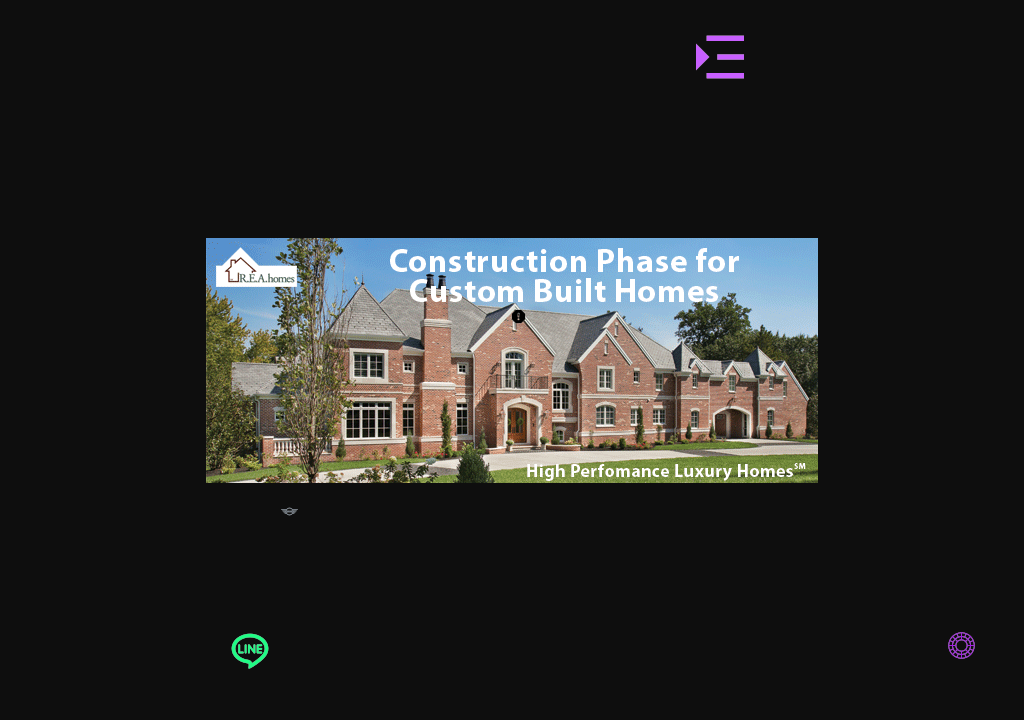 The width and height of the screenshot is (1024, 720). What do you see at coordinates (720, 57) in the screenshot?
I see `collapse the sidebar menu` at bounding box center [720, 57].